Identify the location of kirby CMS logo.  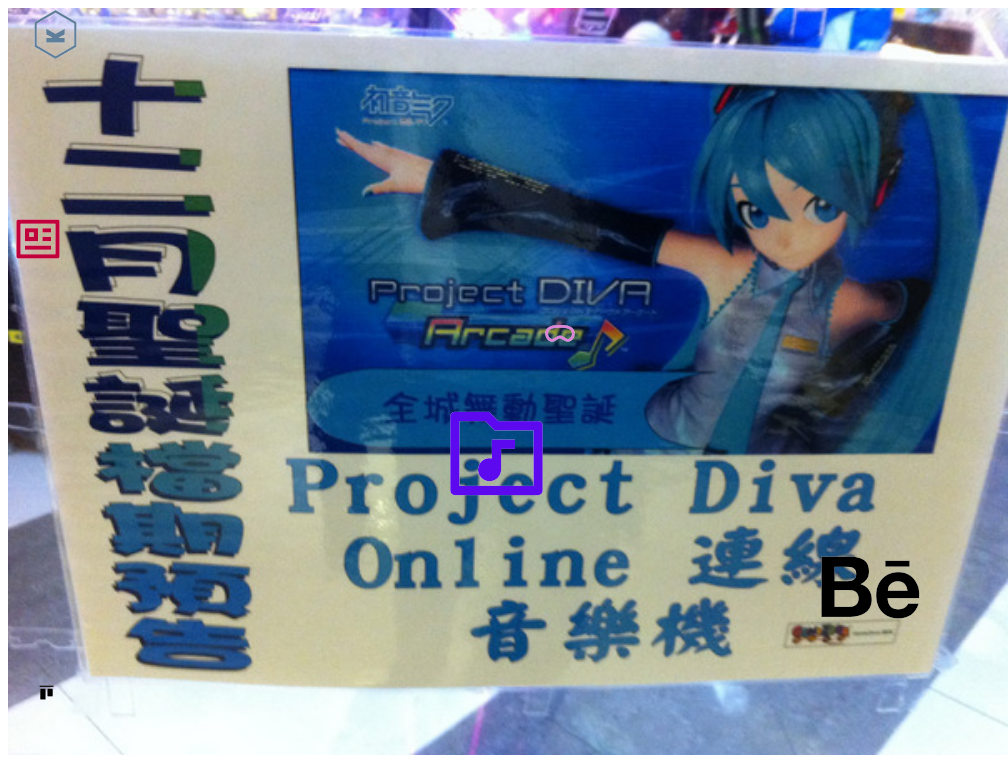
(55, 34).